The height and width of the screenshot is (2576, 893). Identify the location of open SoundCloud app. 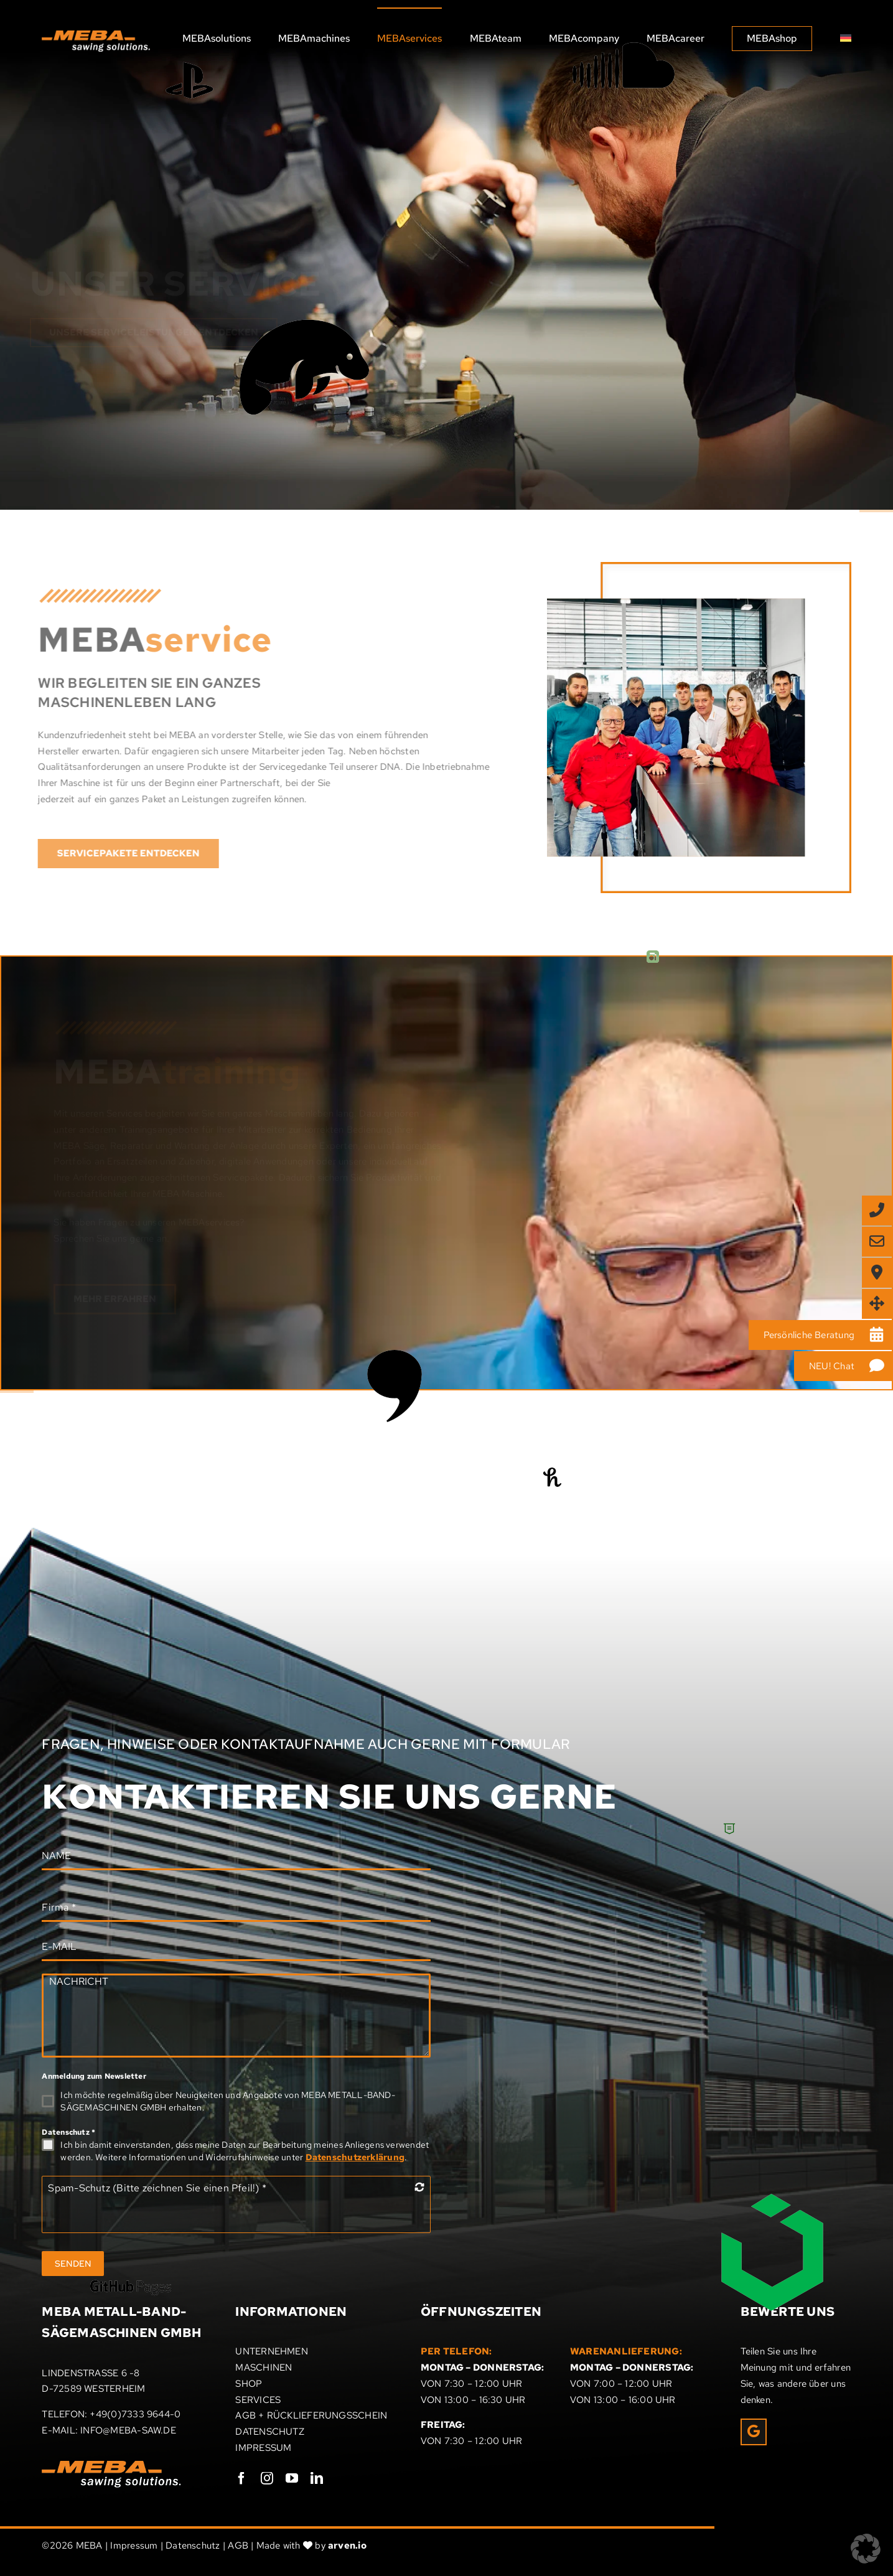
(624, 65).